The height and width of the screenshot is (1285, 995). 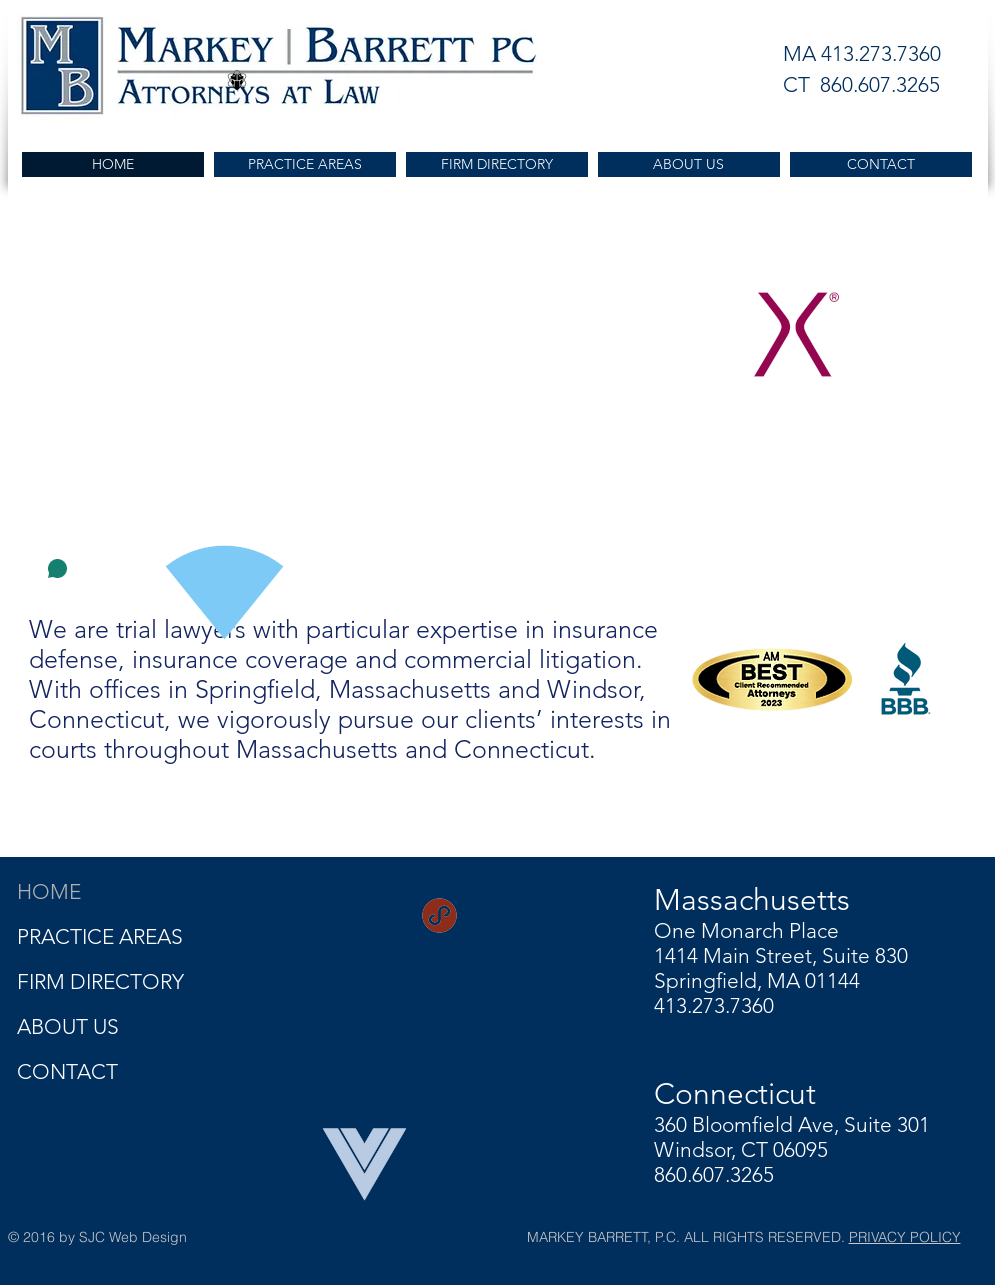 I want to click on open chat or messaging, so click(x=57, y=568).